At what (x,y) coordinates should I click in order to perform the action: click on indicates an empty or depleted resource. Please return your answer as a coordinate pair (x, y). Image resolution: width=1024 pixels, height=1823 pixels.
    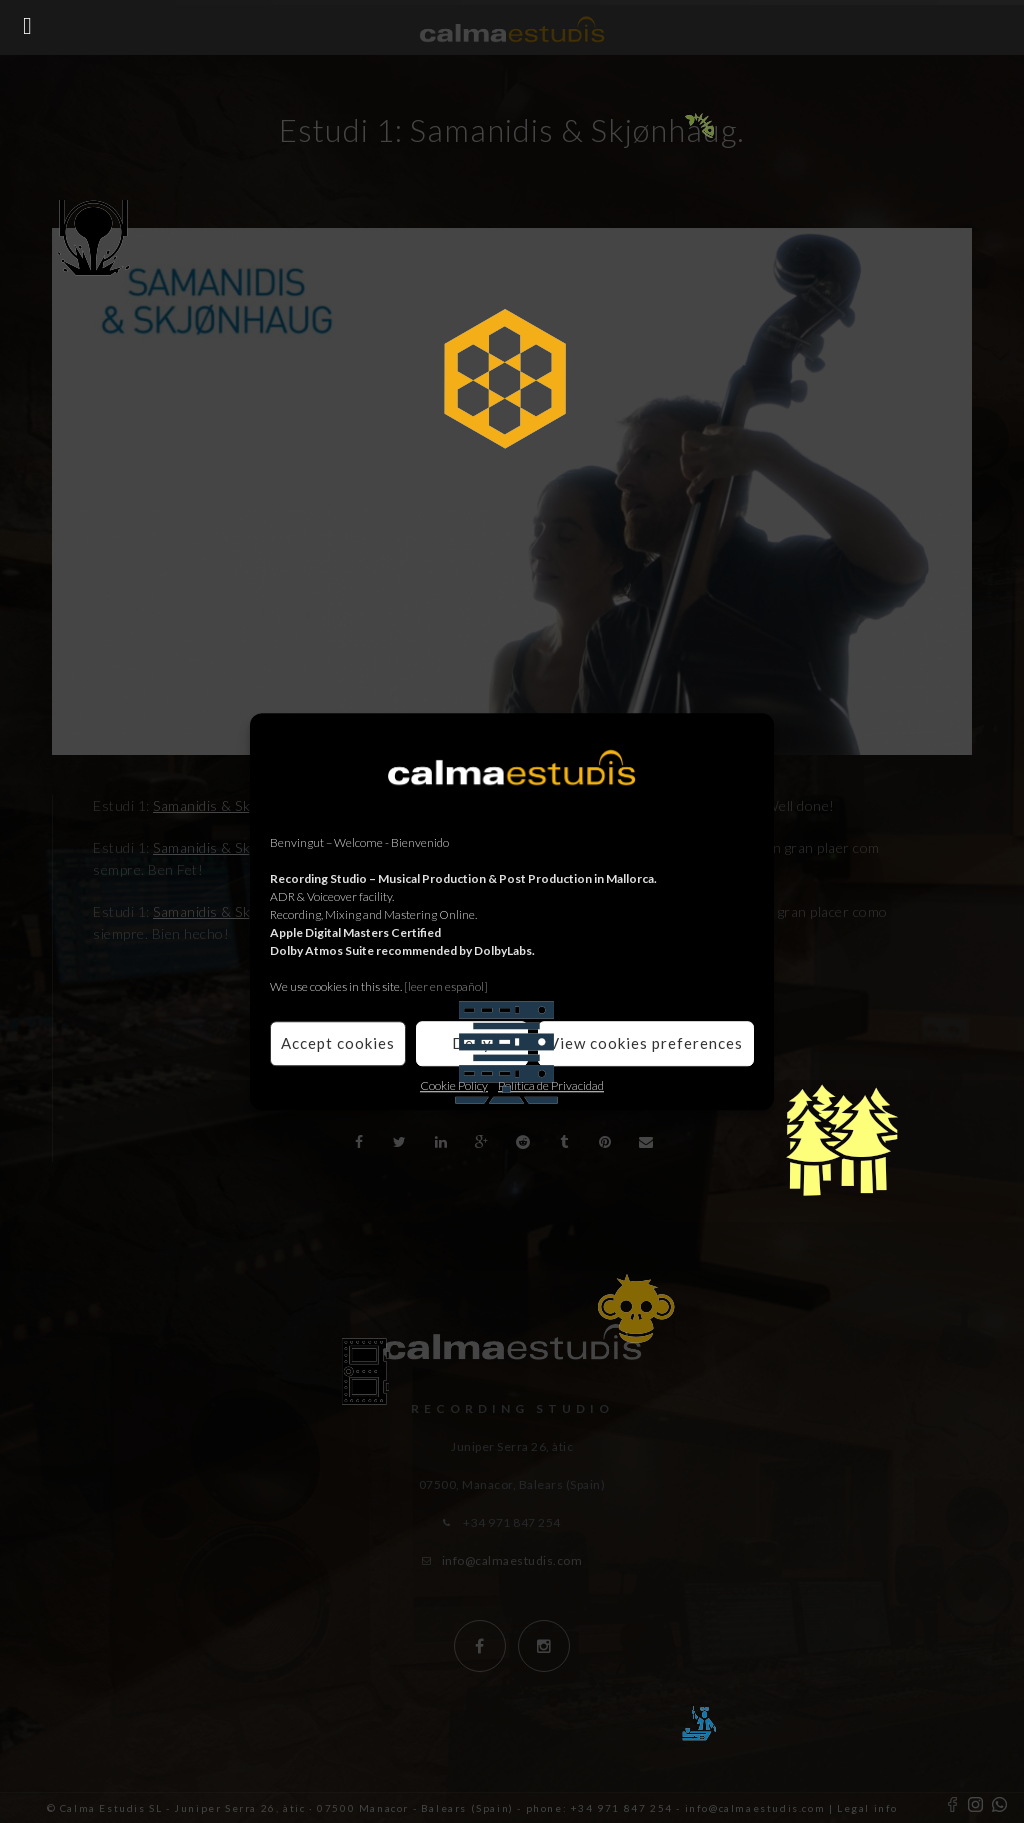
    Looking at the image, I should click on (699, 125).